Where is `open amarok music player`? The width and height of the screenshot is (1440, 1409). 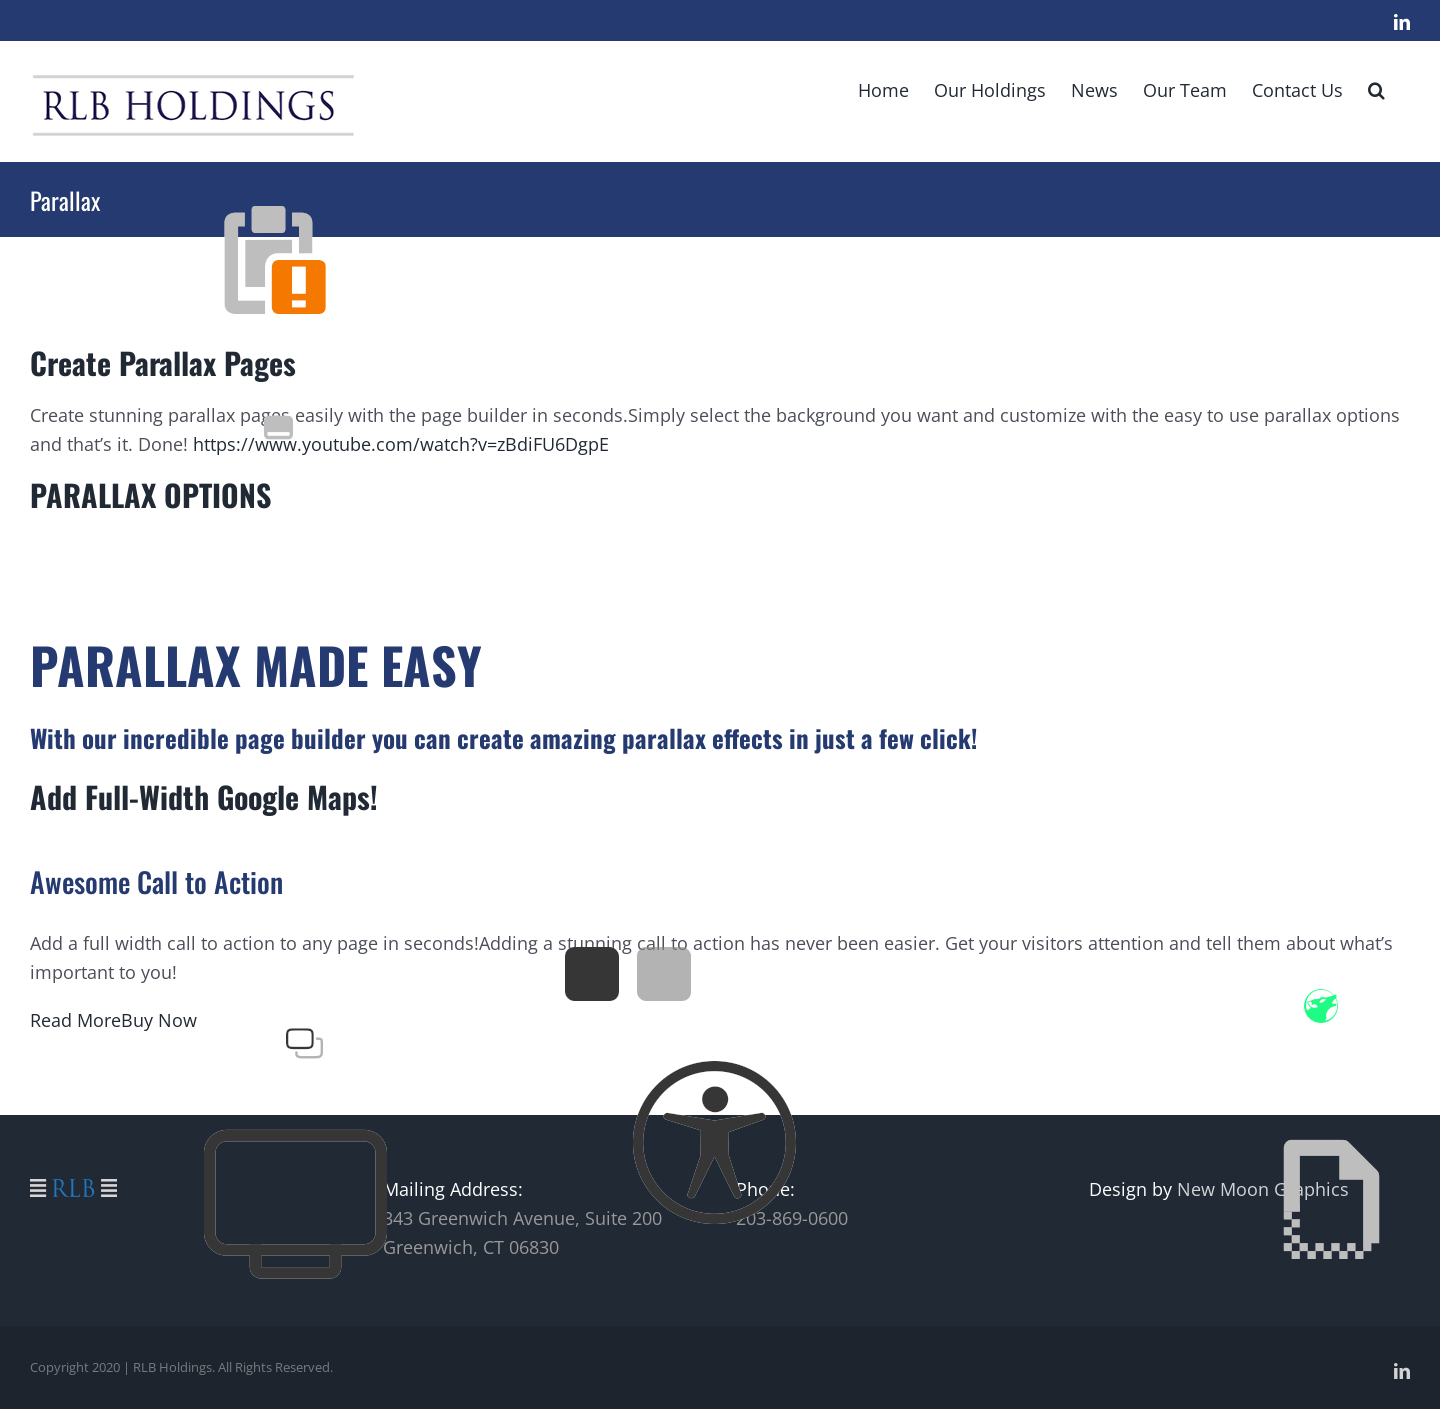
open amarok music player is located at coordinates (1321, 1006).